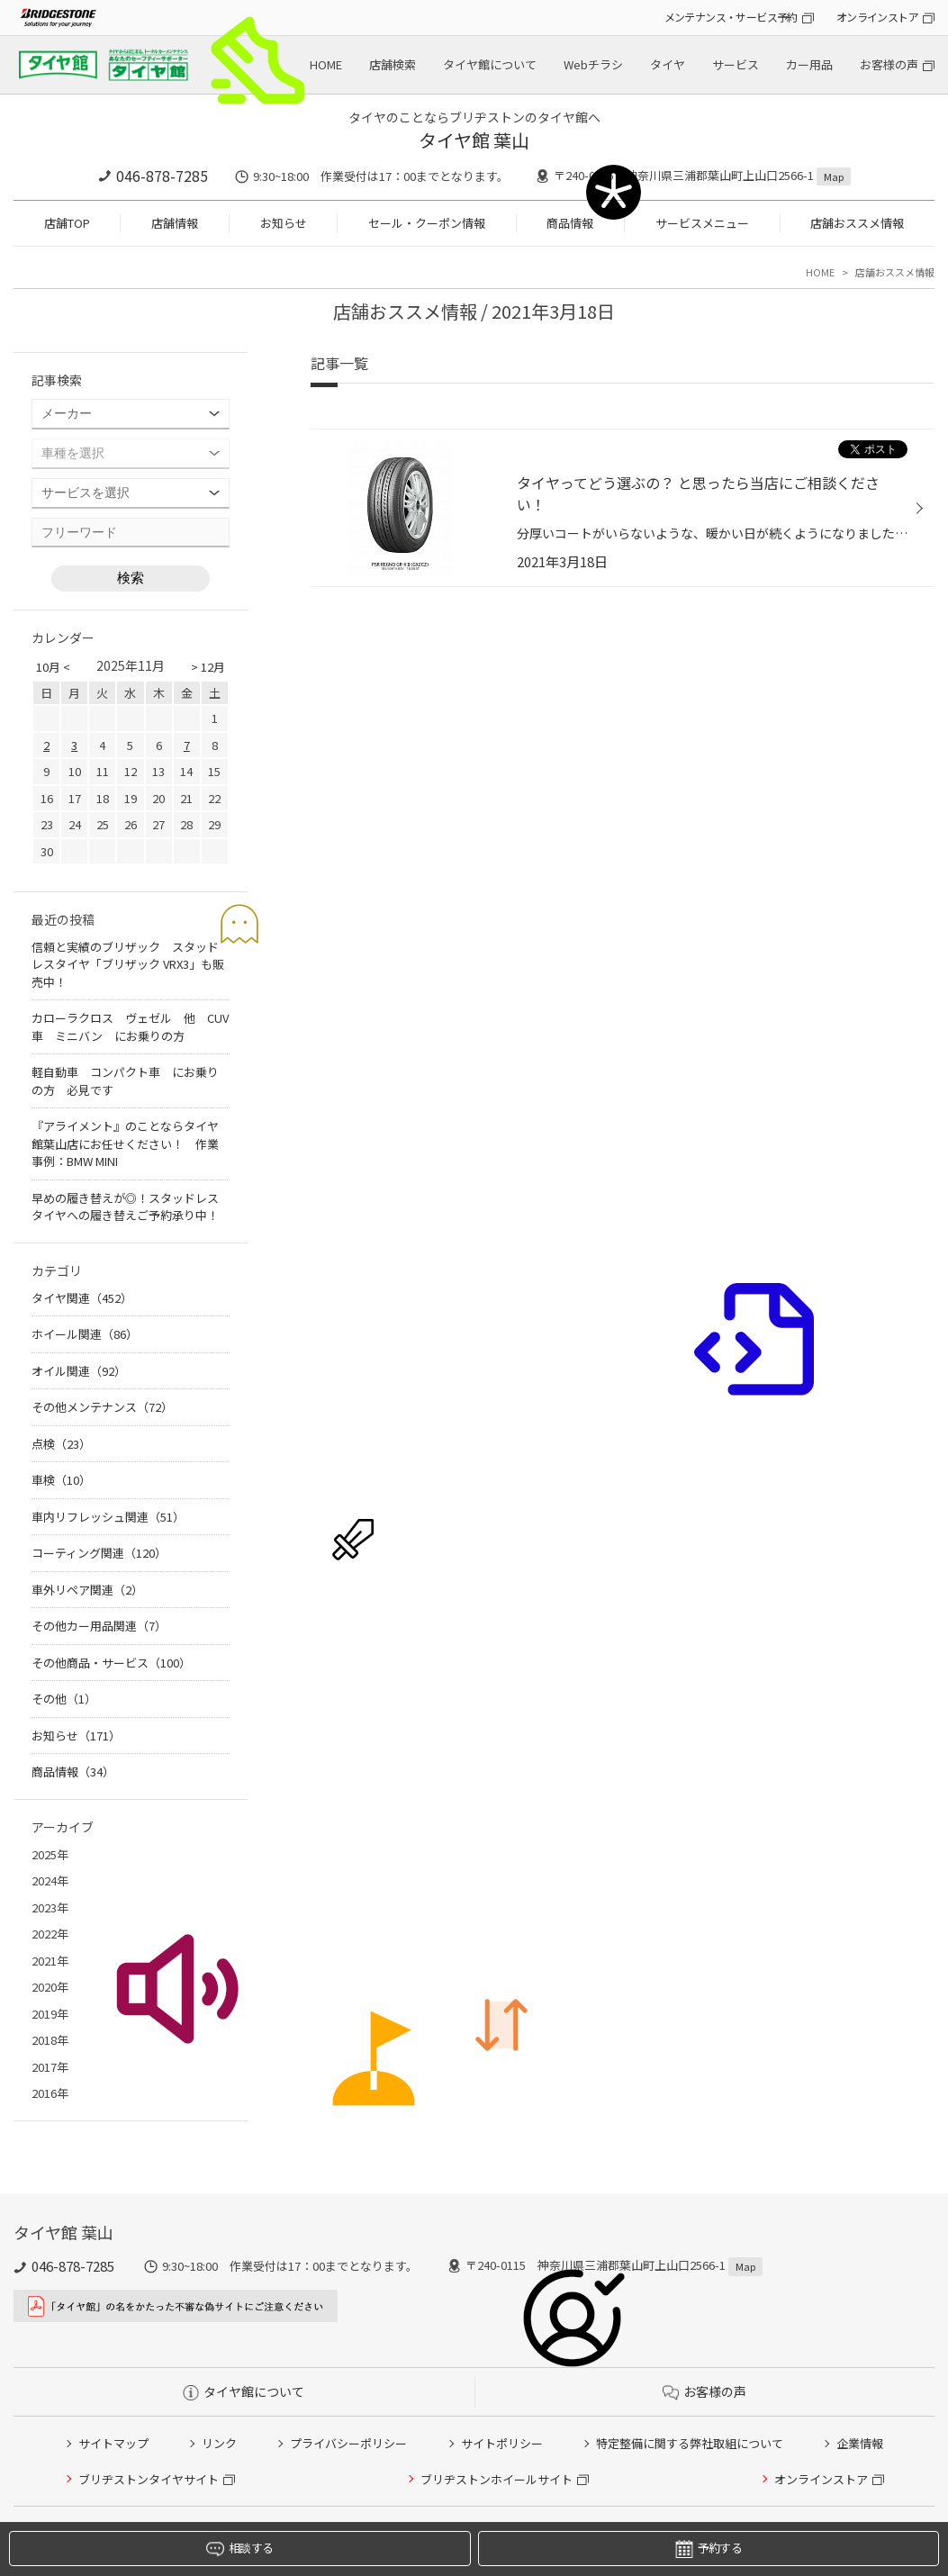 This screenshot has height=2576, width=948. I want to click on access combat or battle features, so click(354, 1539).